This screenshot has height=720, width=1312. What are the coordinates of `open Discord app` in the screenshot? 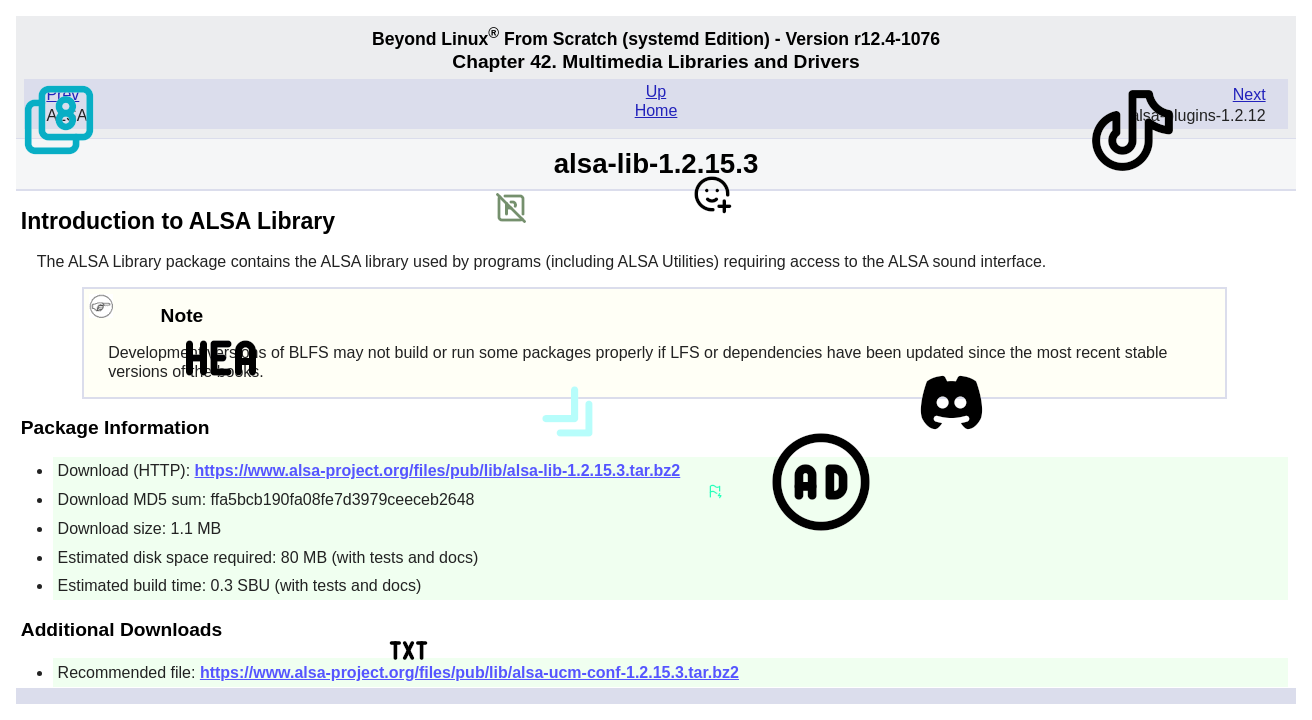 It's located at (951, 402).